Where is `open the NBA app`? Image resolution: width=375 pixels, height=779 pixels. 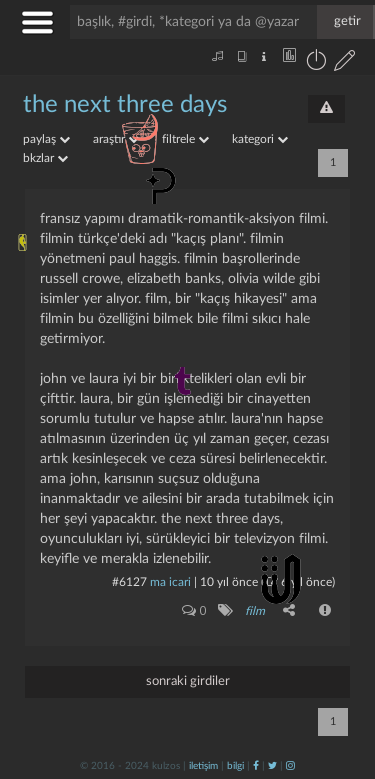 open the NBA app is located at coordinates (22, 242).